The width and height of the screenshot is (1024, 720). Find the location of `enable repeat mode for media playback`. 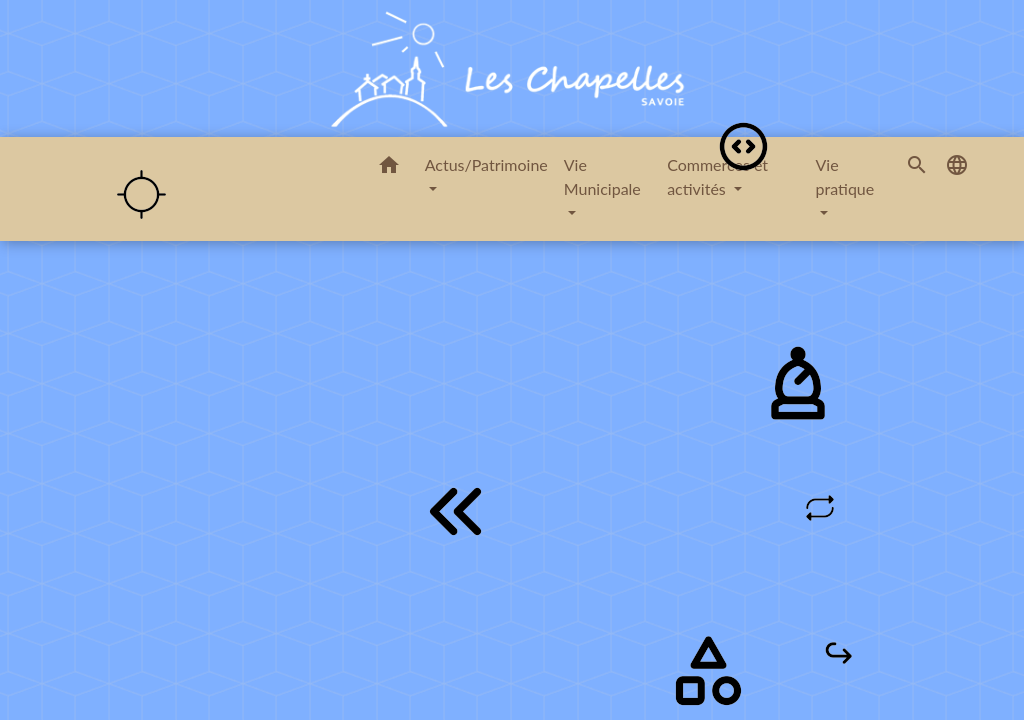

enable repeat mode for media playback is located at coordinates (820, 508).